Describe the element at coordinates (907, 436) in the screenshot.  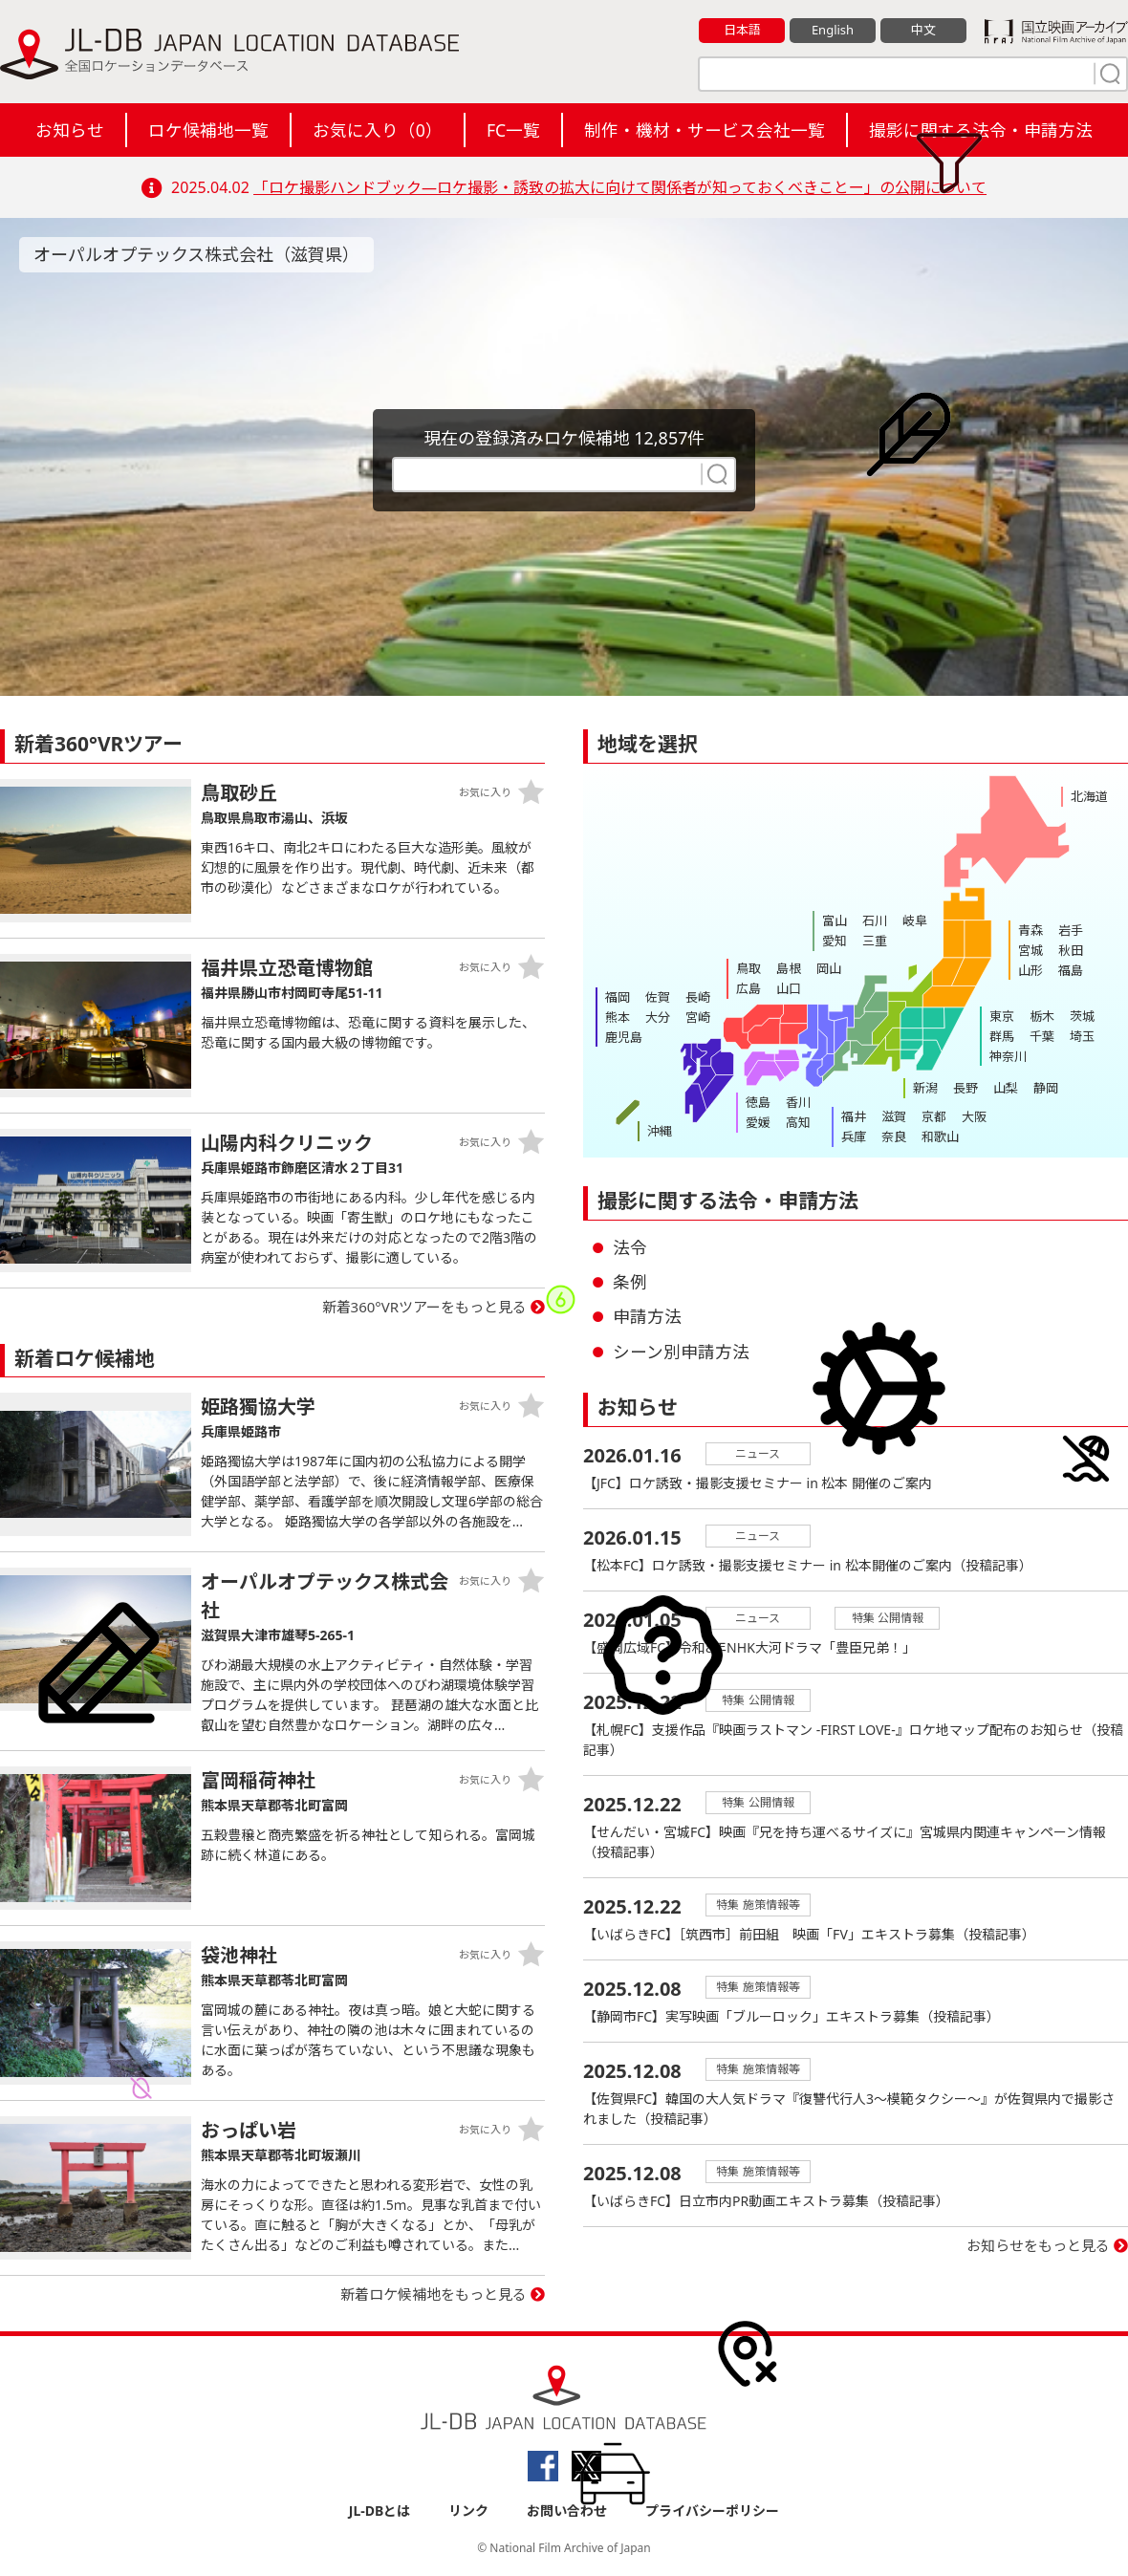
I see `compose a new message or note` at that location.